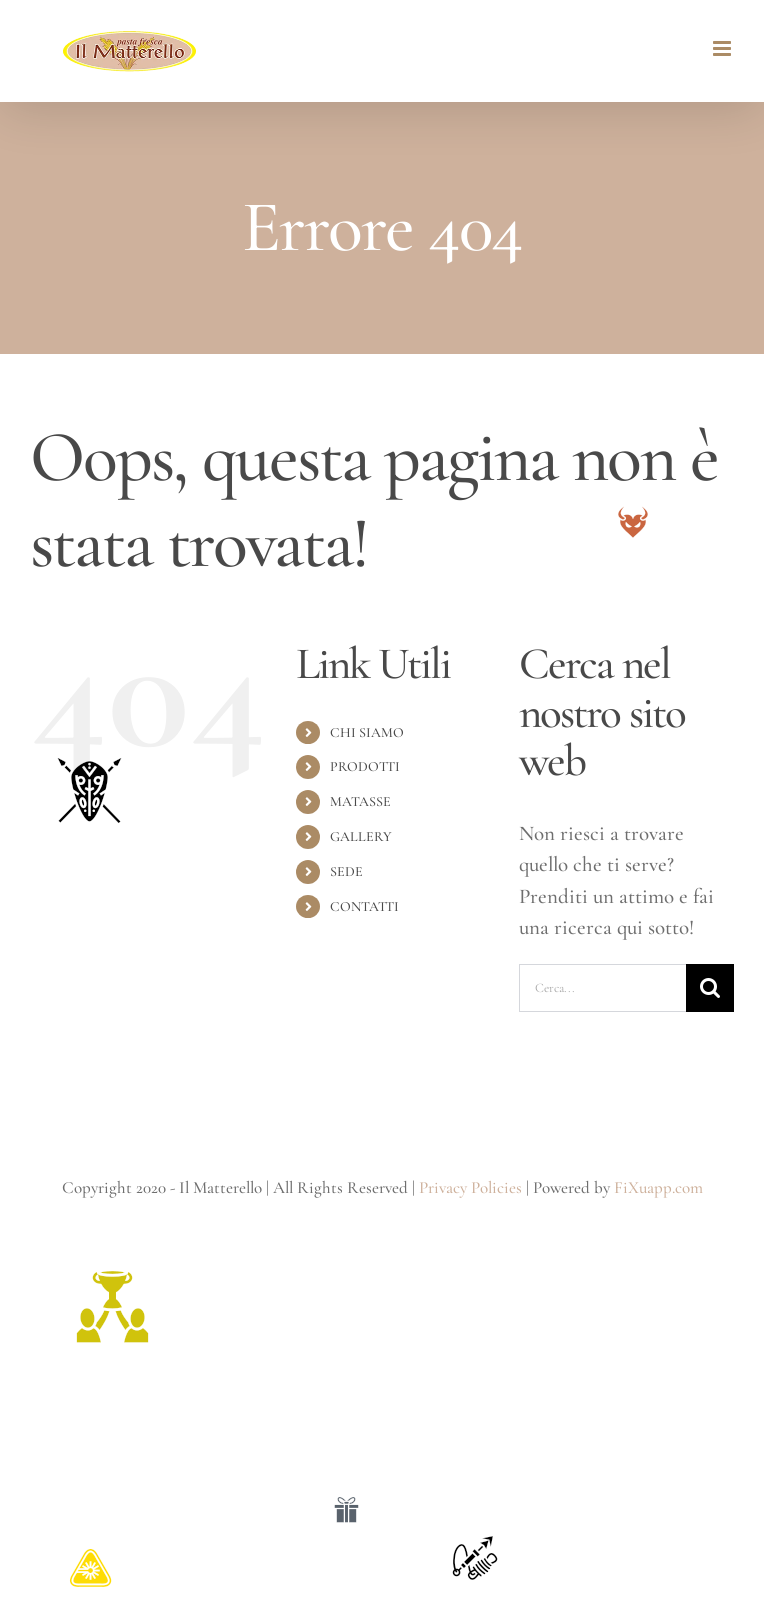 The image size is (764, 1613). Describe the element at coordinates (89, 790) in the screenshot. I see `tribal or warrior faction emblem in a game` at that location.